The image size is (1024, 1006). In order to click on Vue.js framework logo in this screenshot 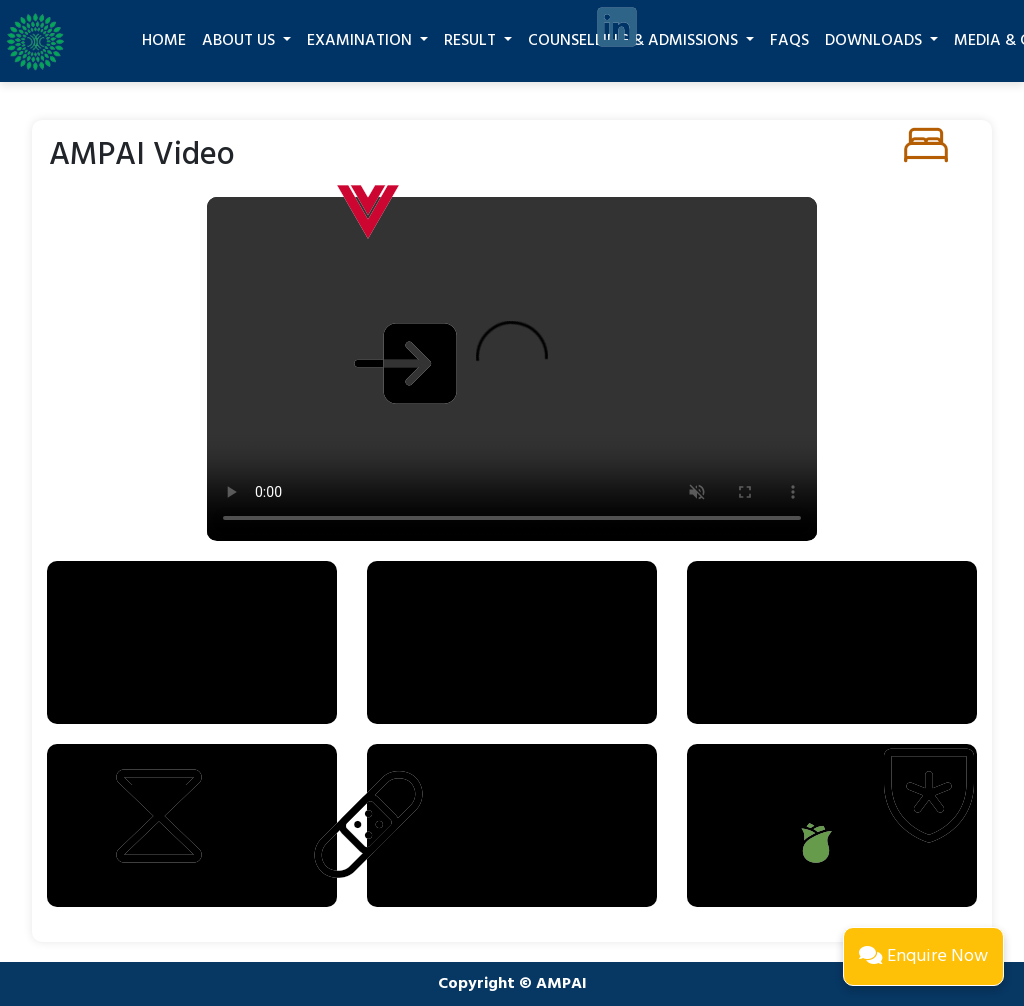, I will do `click(368, 212)`.